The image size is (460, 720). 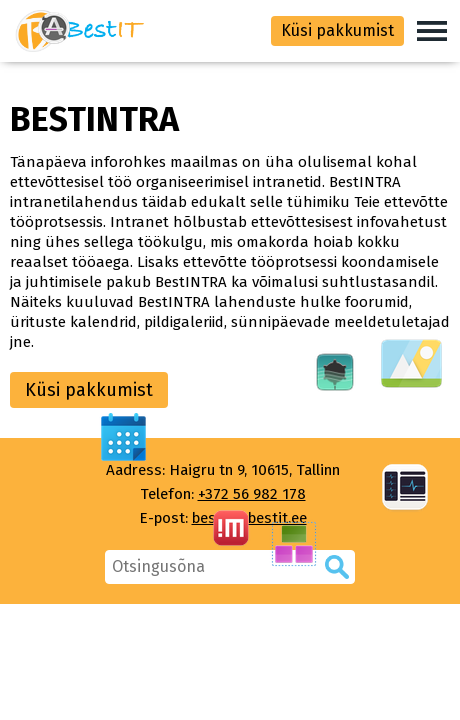 What do you see at coordinates (294, 544) in the screenshot?
I see `select all items in the current view` at bounding box center [294, 544].